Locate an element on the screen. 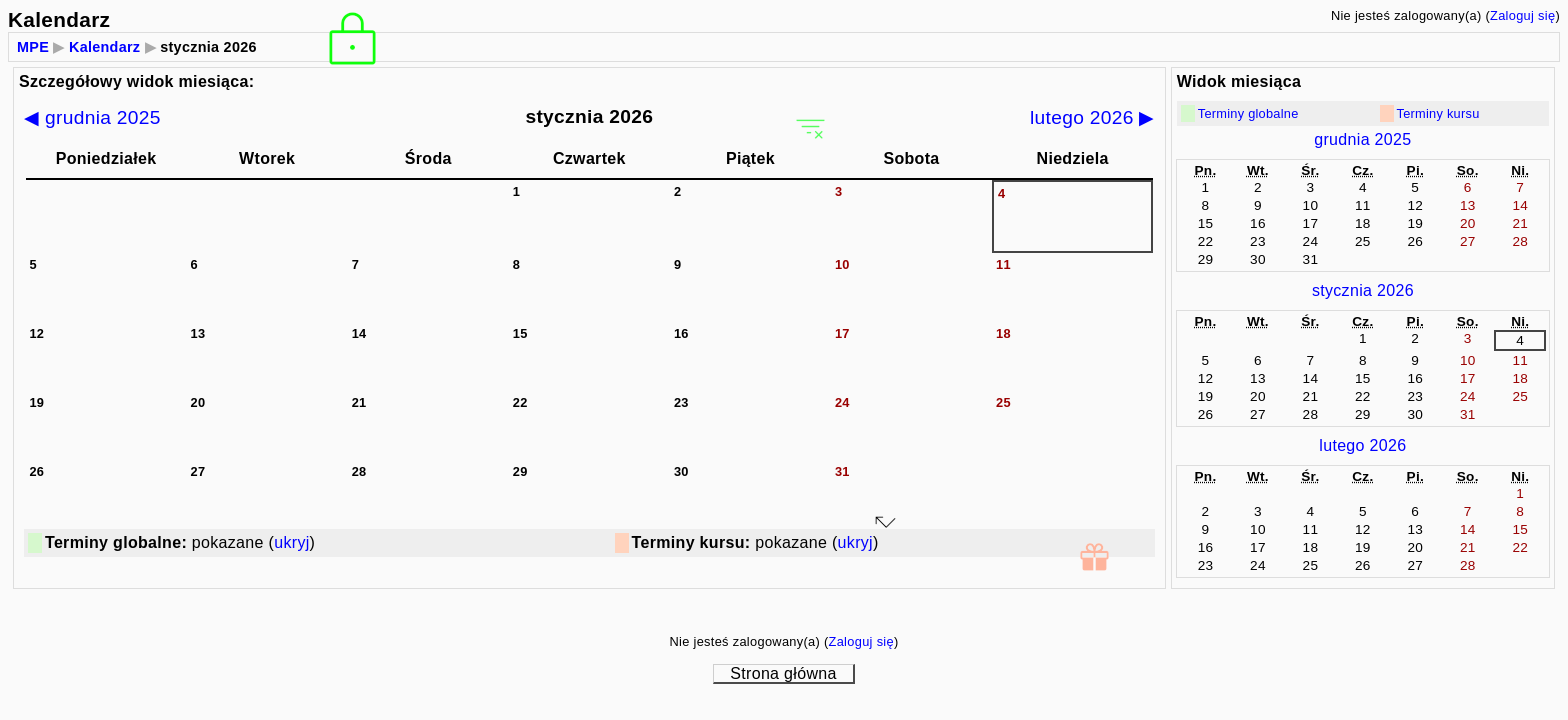  indicates a locked or secured item is located at coordinates (352, 41).